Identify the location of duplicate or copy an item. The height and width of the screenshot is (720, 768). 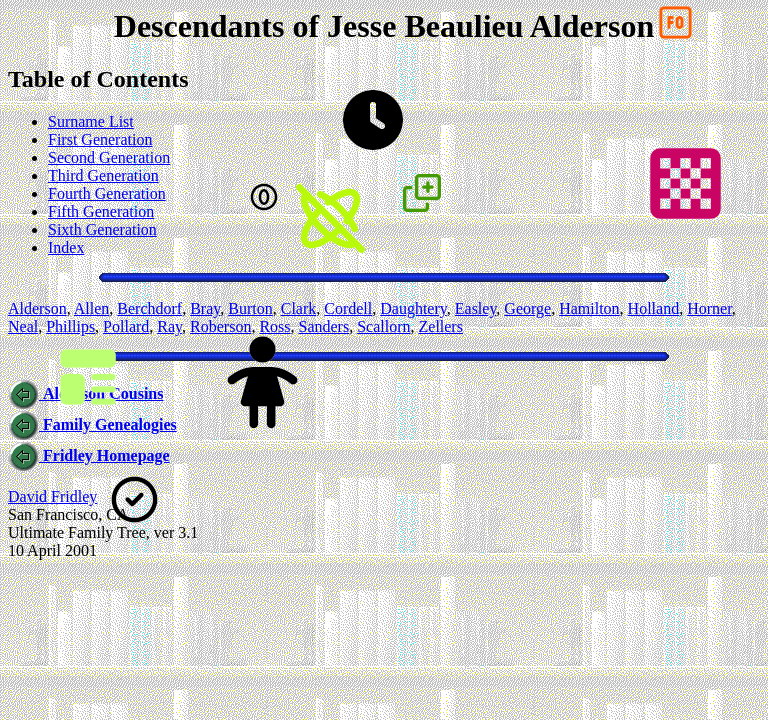
(422, 193).